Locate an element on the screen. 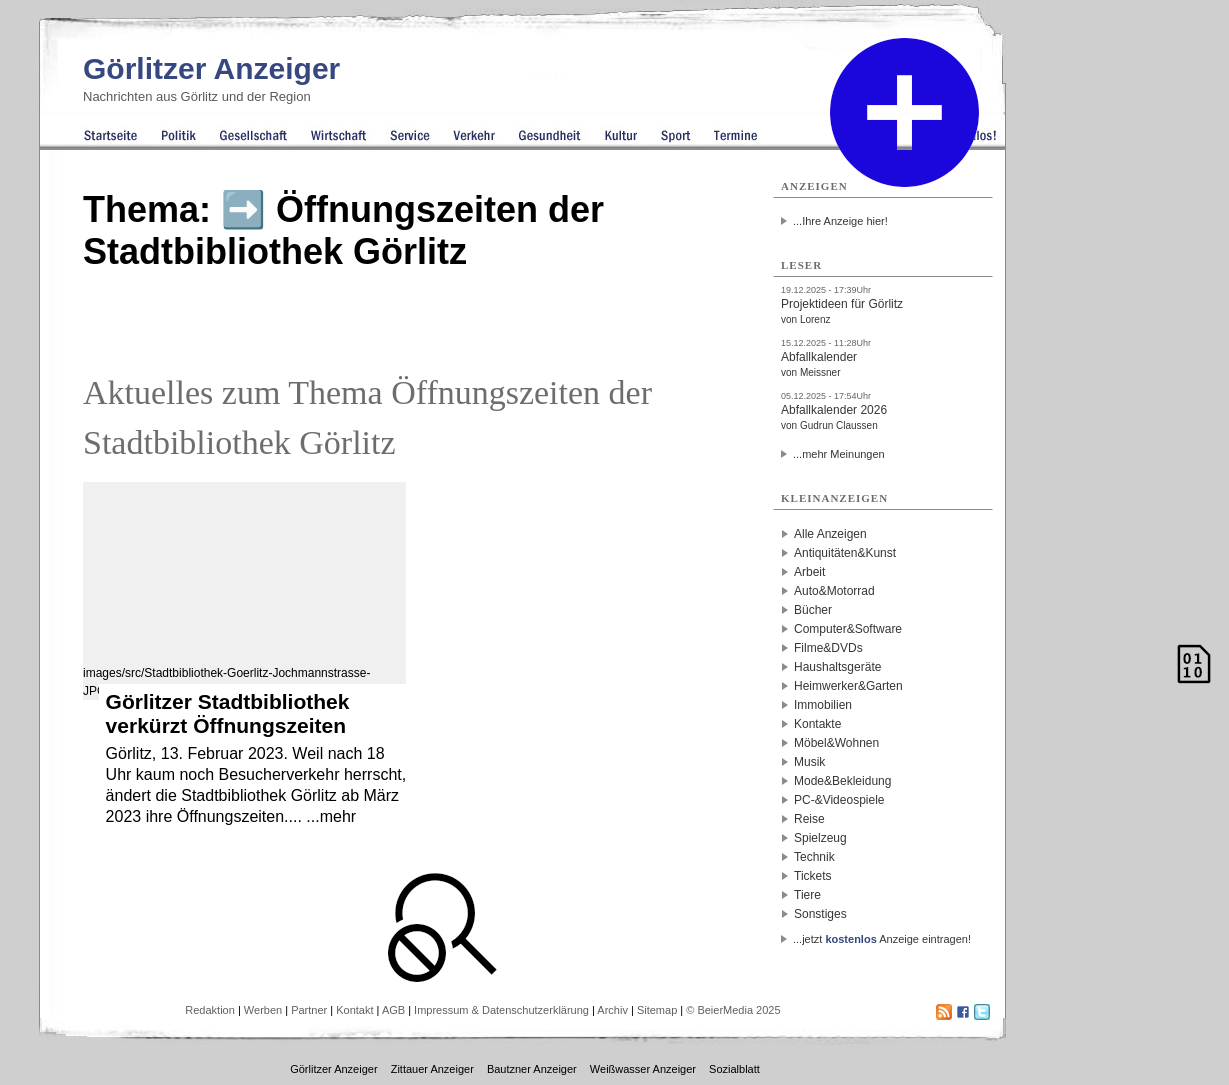  stop or cancel the current search is located at coordinates (446, 924).